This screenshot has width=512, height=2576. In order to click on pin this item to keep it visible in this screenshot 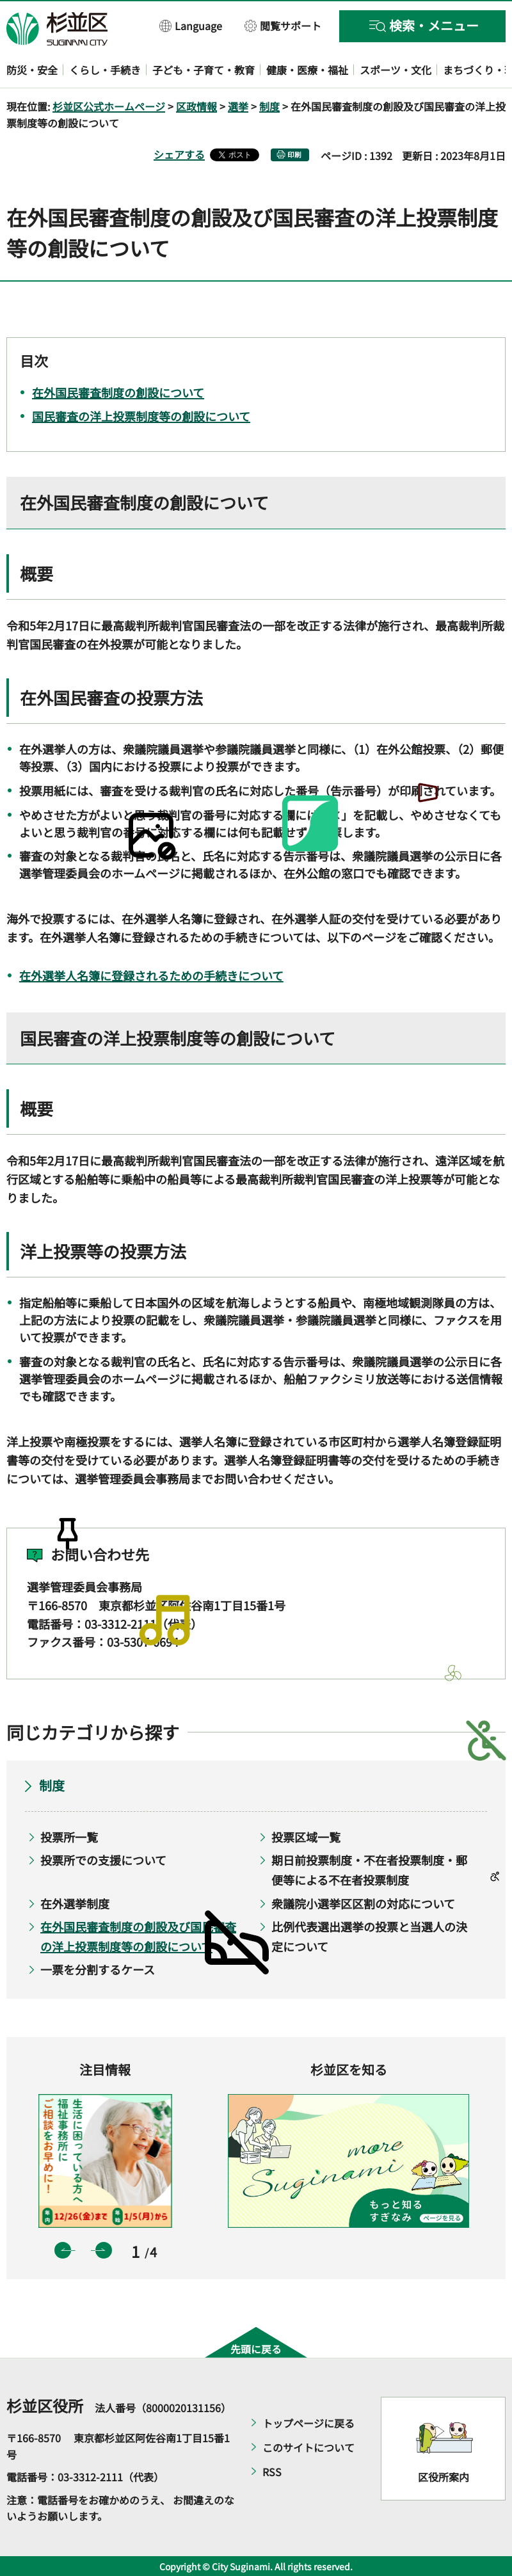, I will do `click(67, 1533)`.